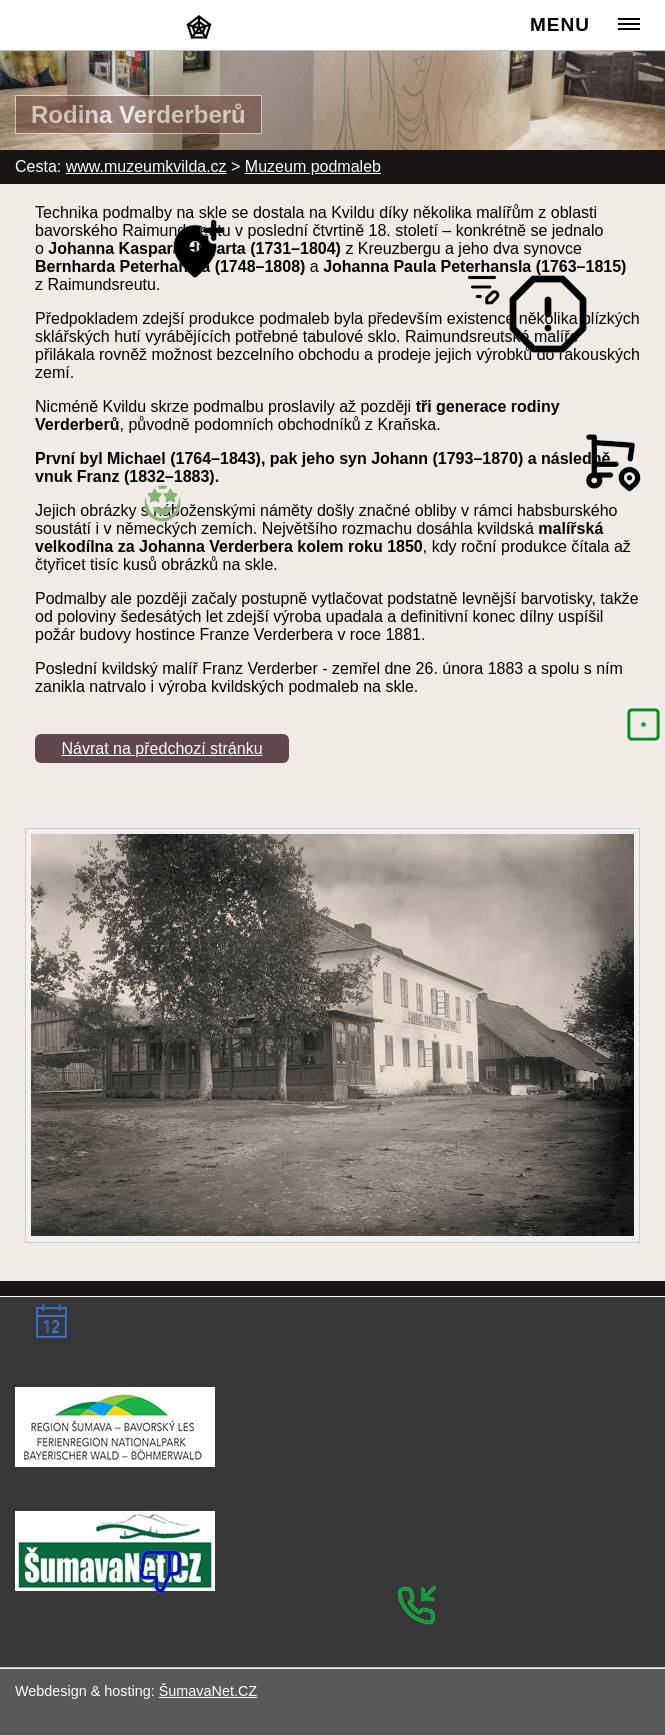 This screenshot has width=665, height=1735. Describe the element at coordinates (610, 461) in the screenshot. I see `view store or pickup location` at that location.